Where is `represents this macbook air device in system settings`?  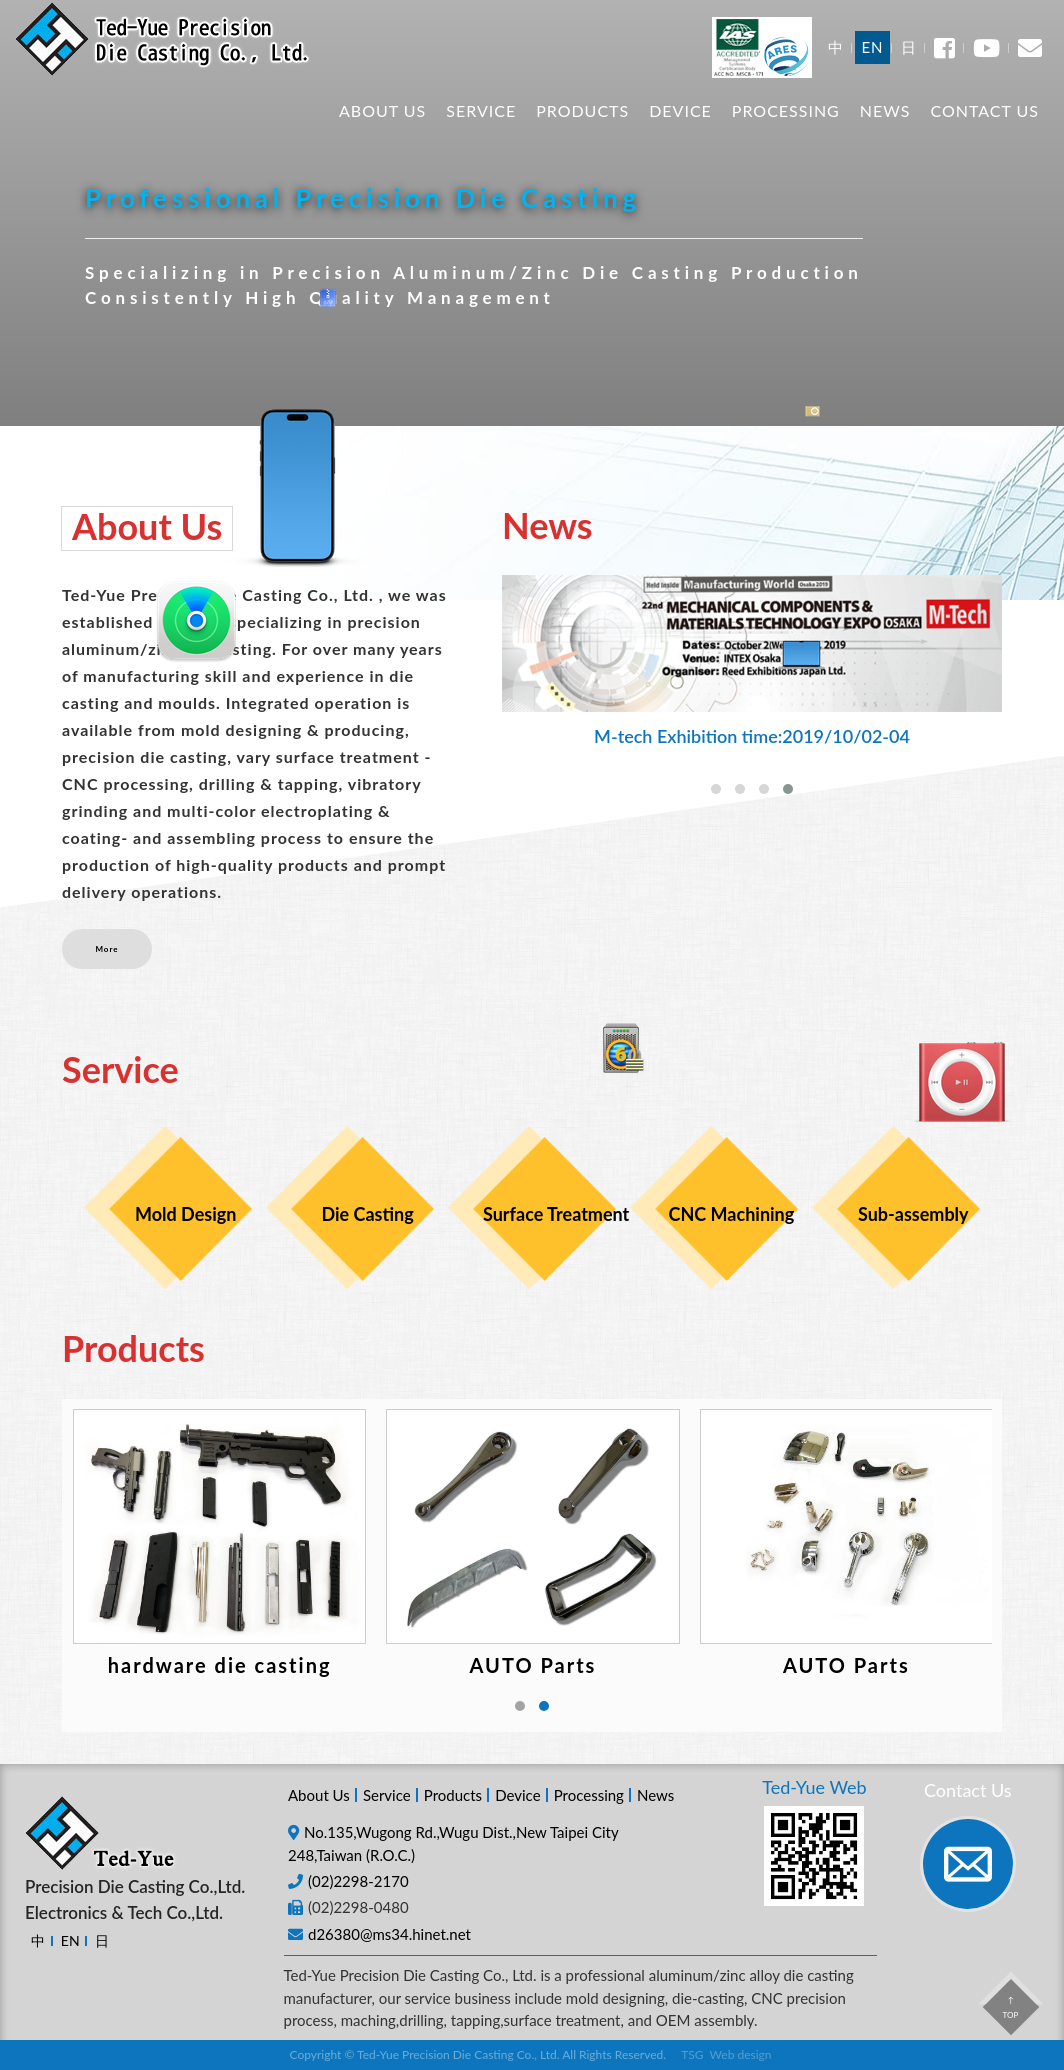 represents this macbook air device in system settings is located at coordinates (801, 652).